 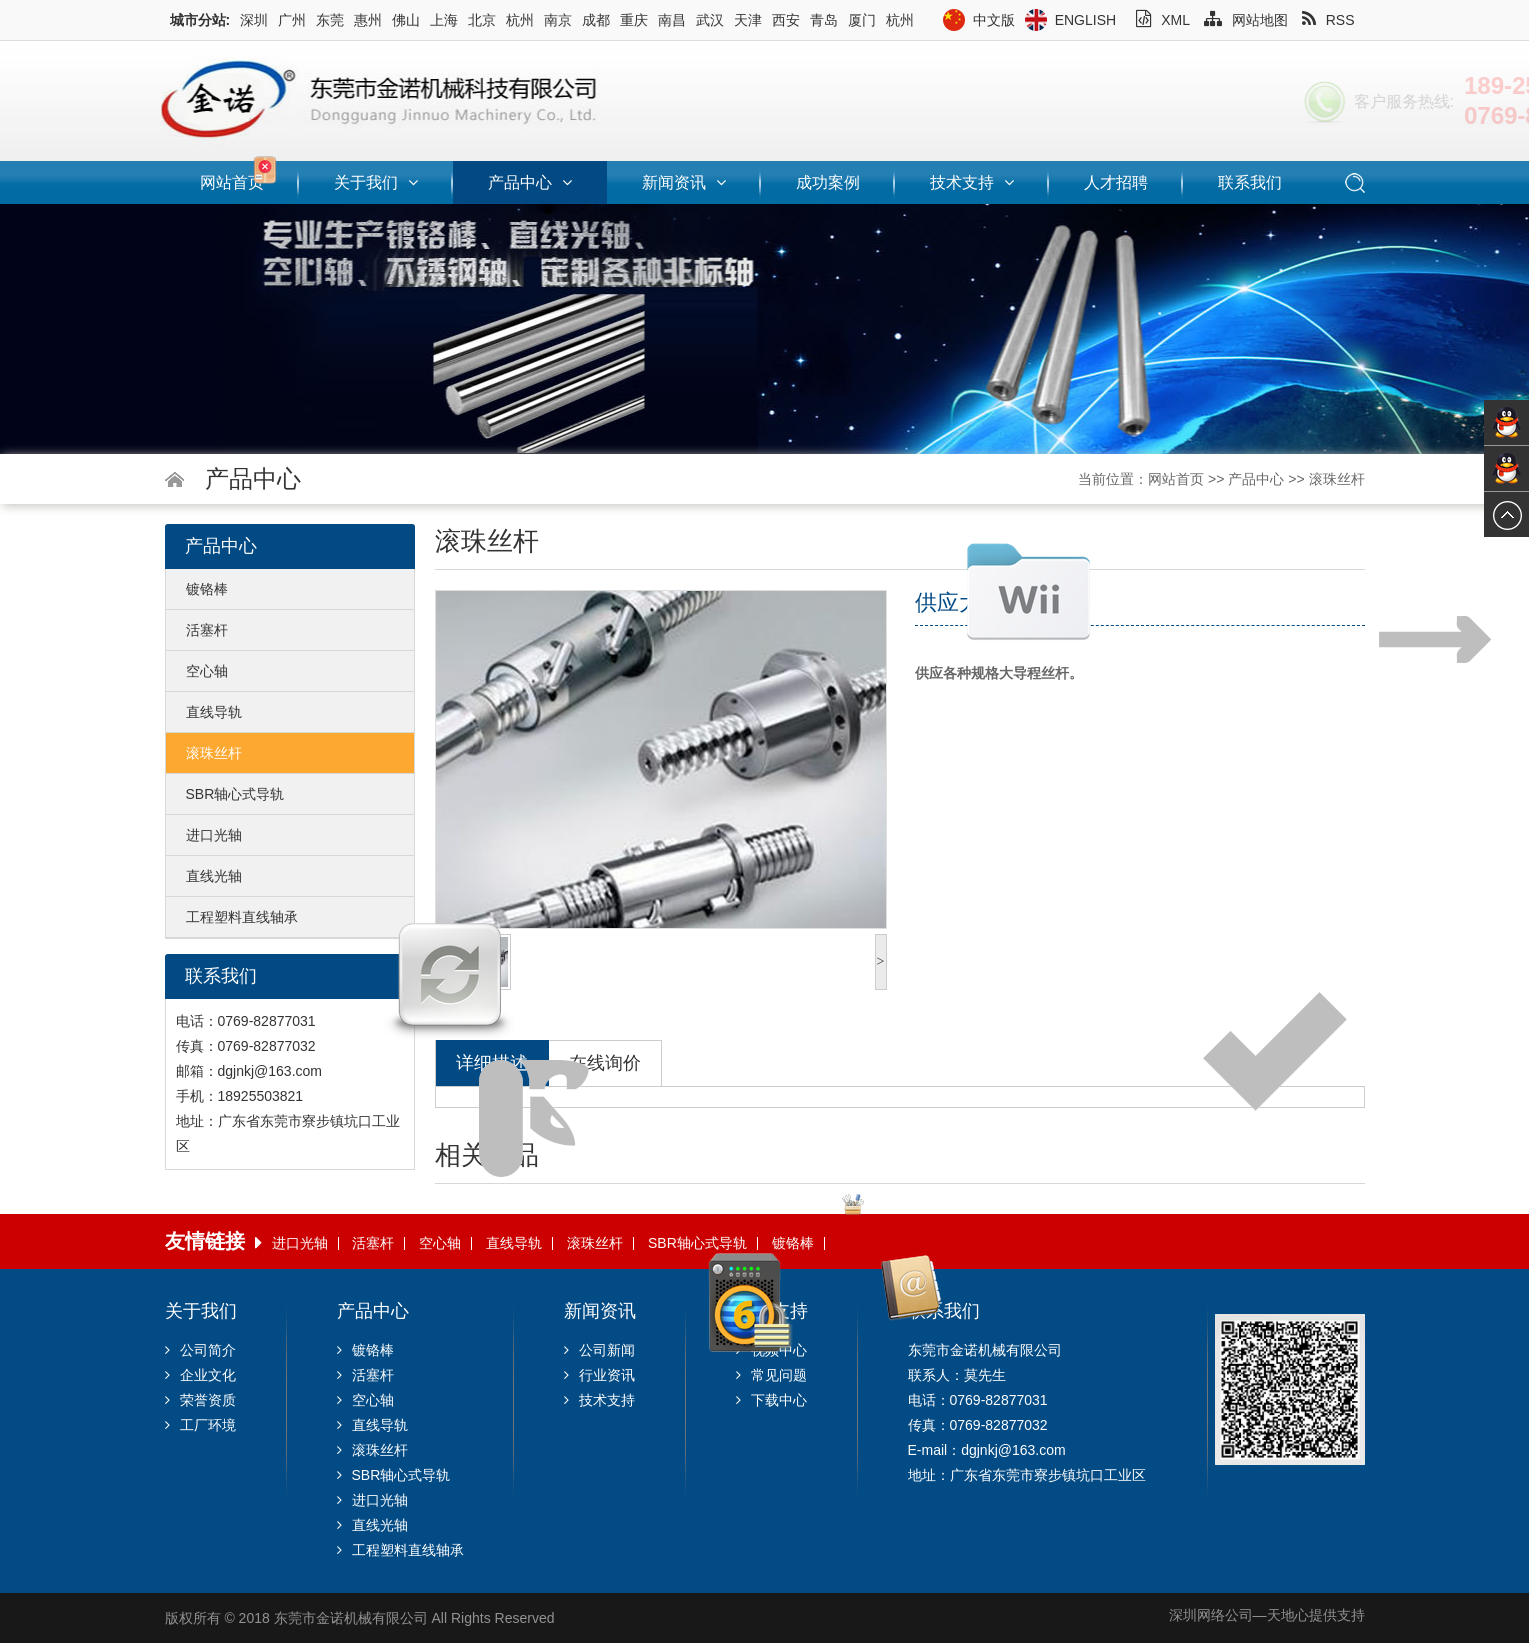 What do you see at coordinates (537, 1118) in the screenshot?
I see `access system utilities and tools` at bounding box center [537, 1118].